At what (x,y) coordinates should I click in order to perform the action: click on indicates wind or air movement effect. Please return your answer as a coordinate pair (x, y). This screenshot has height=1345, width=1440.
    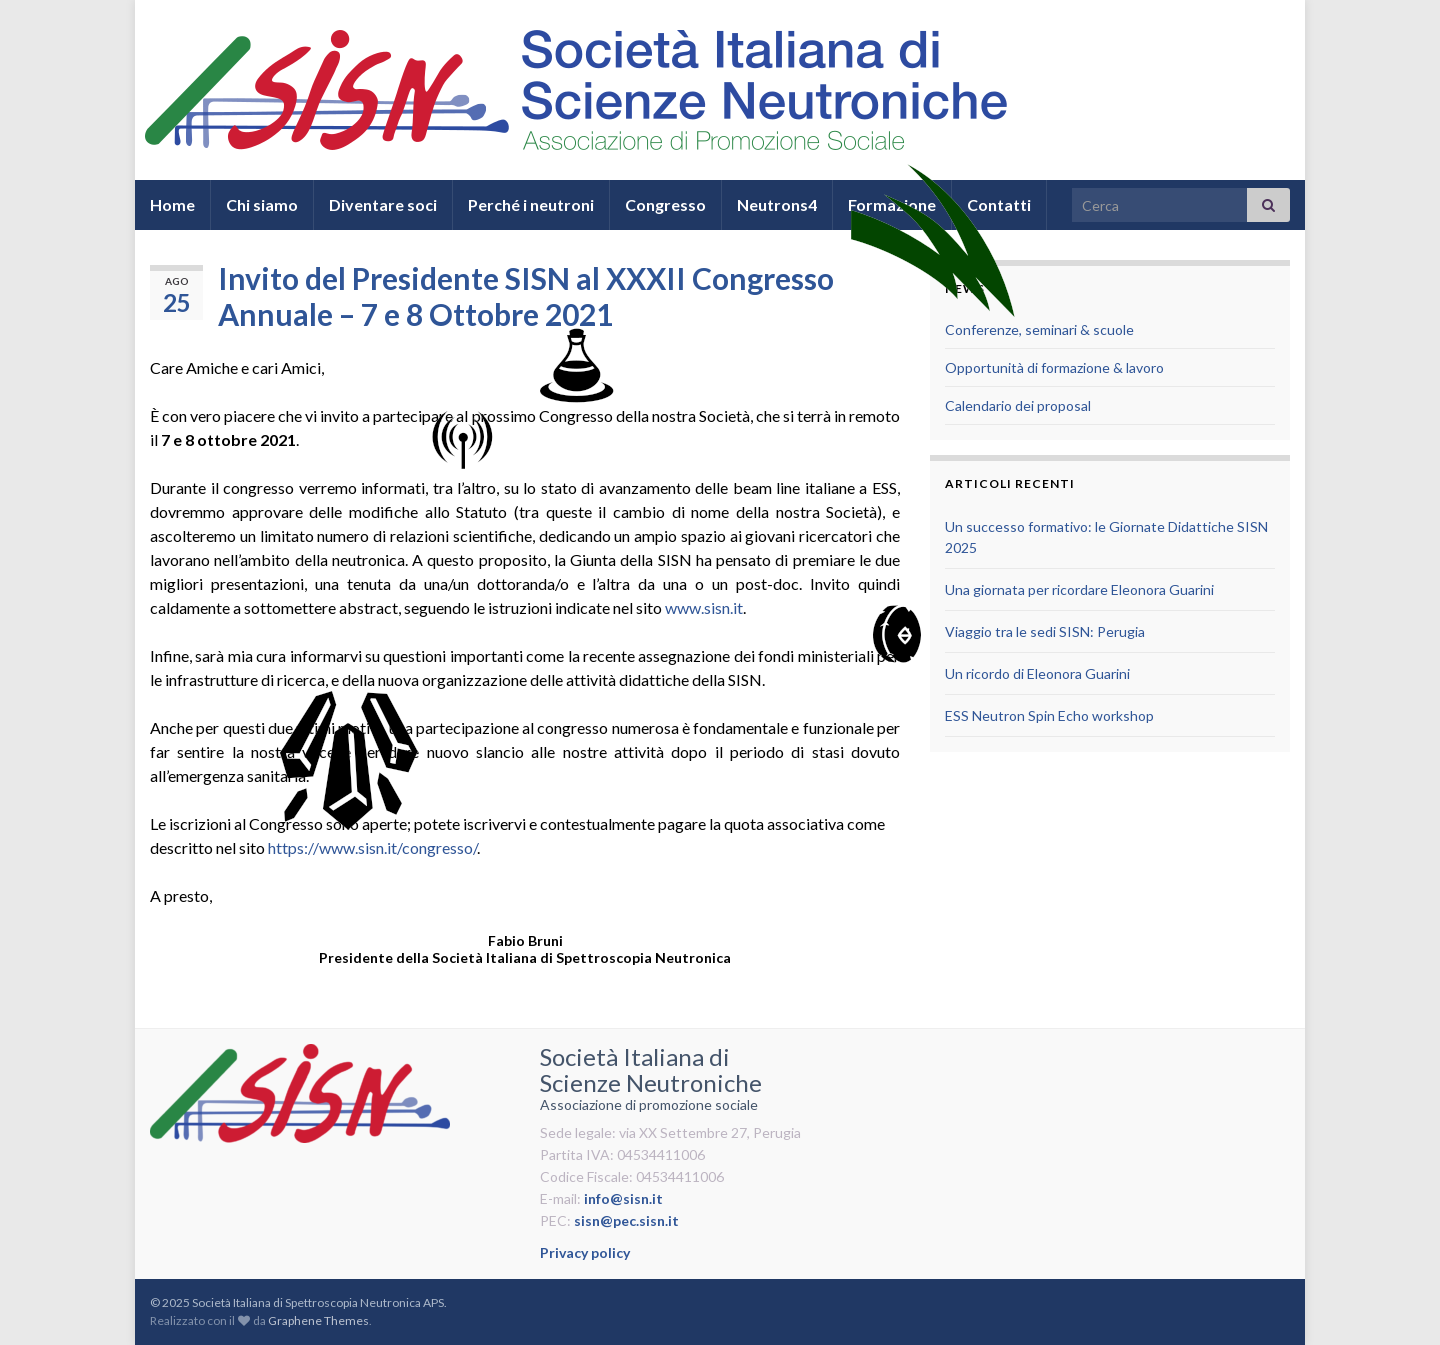
    Looking at the image, I should click on (931, 244).